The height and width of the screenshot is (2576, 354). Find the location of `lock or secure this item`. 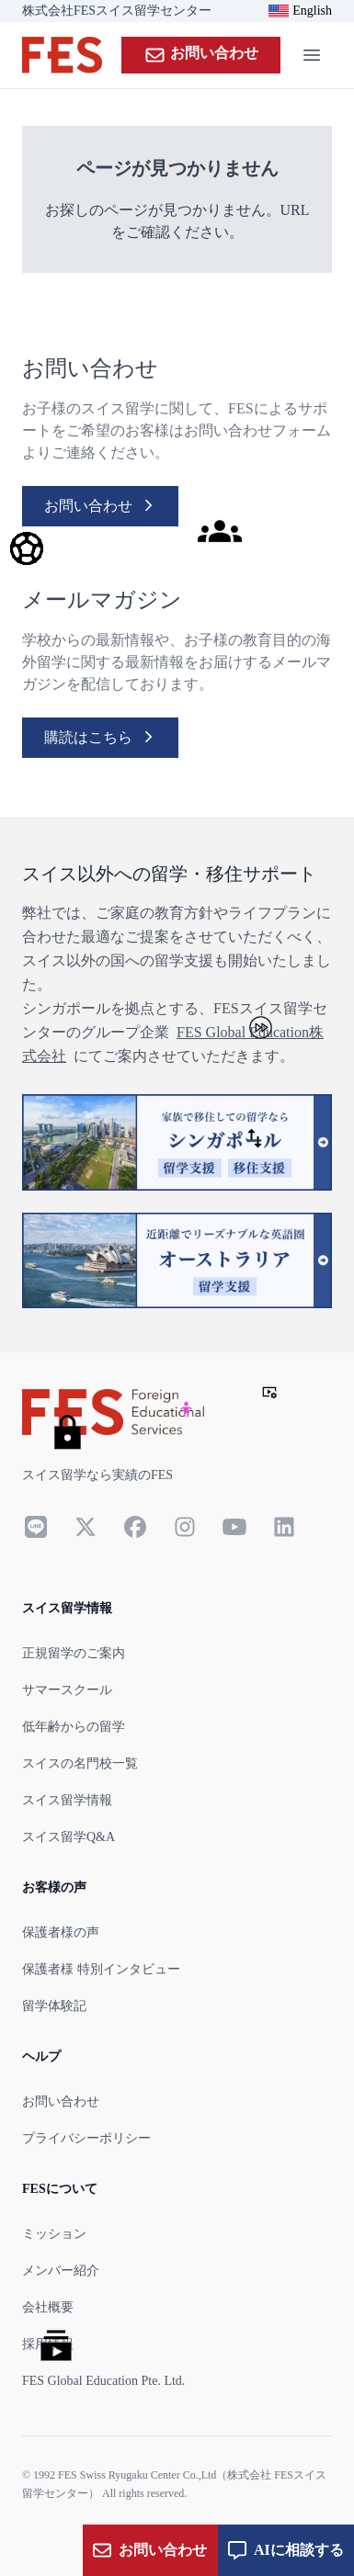

lock or secure this item is located at coordinates (67, 1432).